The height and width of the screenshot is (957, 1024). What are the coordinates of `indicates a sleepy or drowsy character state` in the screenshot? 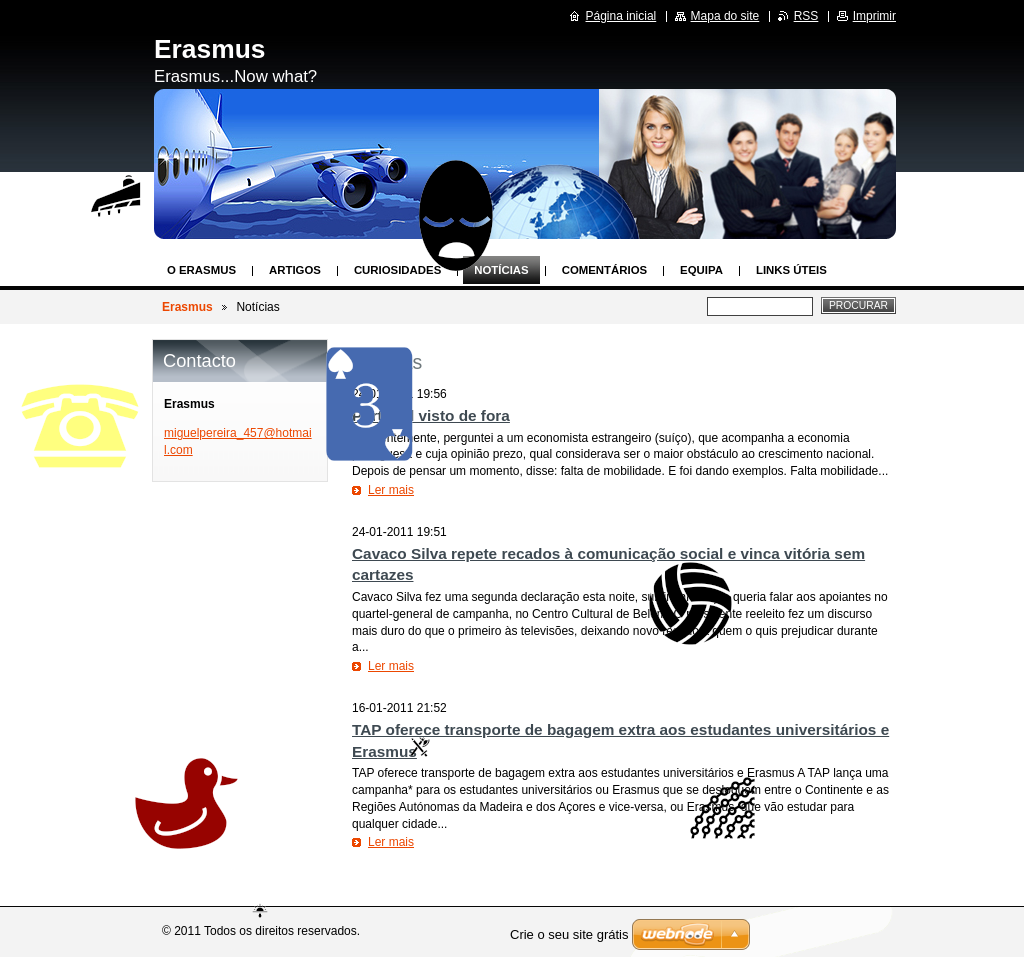 It's located at (457, 215).